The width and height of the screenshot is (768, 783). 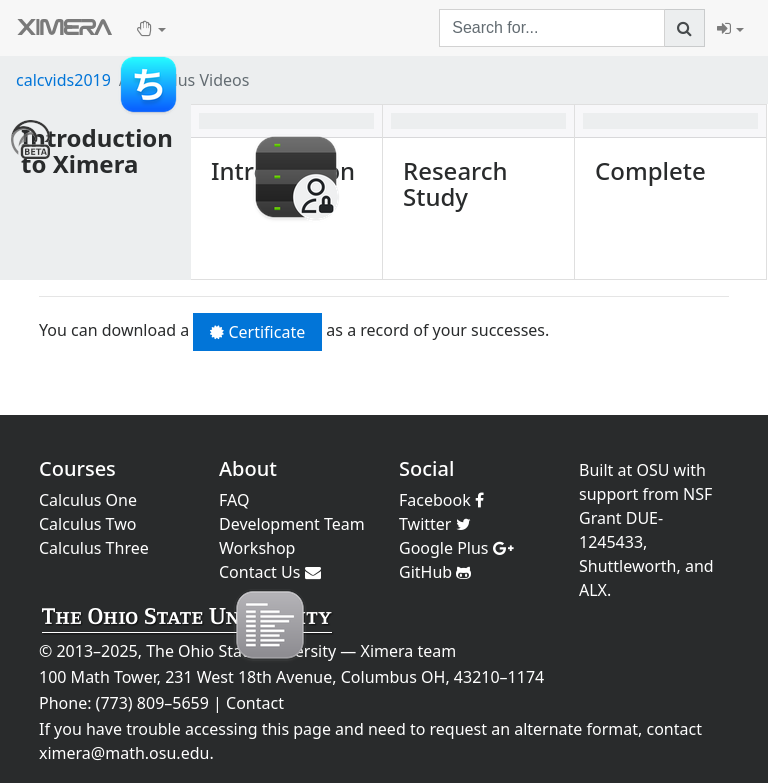 I want to click on configure NIS network server preferences, so click(x=296, y=177).